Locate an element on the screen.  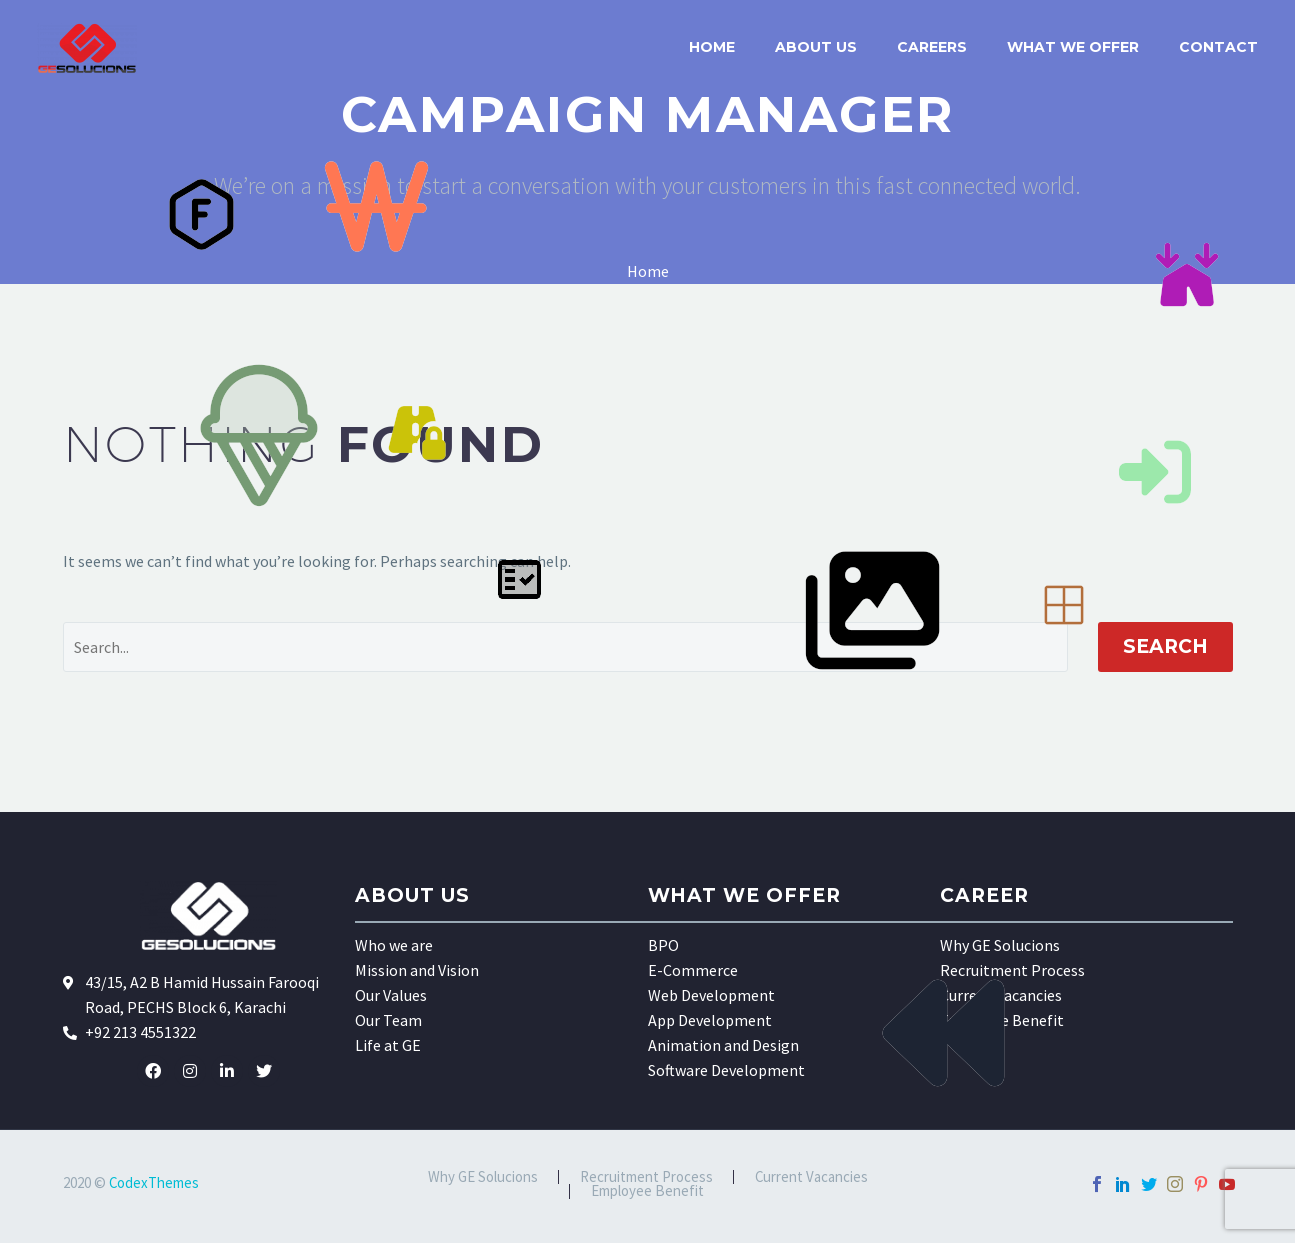
view items in grid layout is located at coordinates (1064, 605).